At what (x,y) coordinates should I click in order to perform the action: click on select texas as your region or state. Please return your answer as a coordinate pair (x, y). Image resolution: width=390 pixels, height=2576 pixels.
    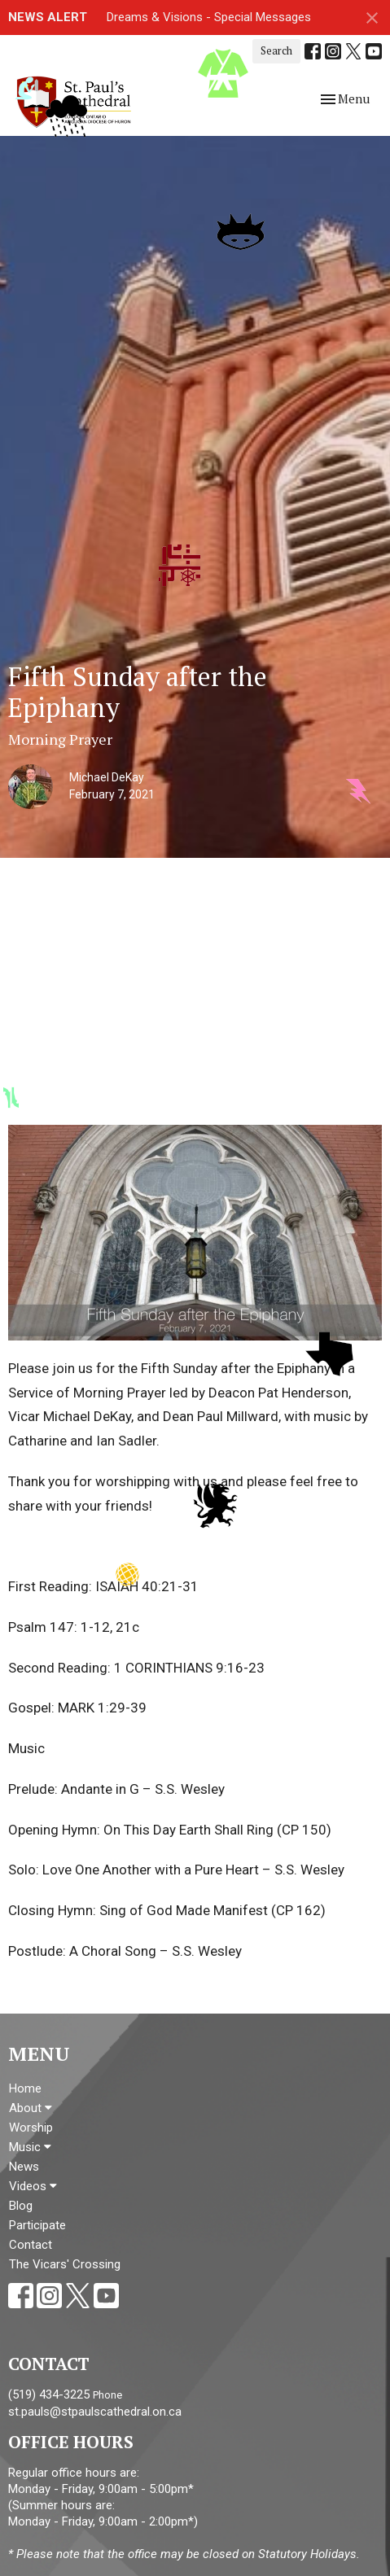
    Looking at the image, I should click on (329, 1354).